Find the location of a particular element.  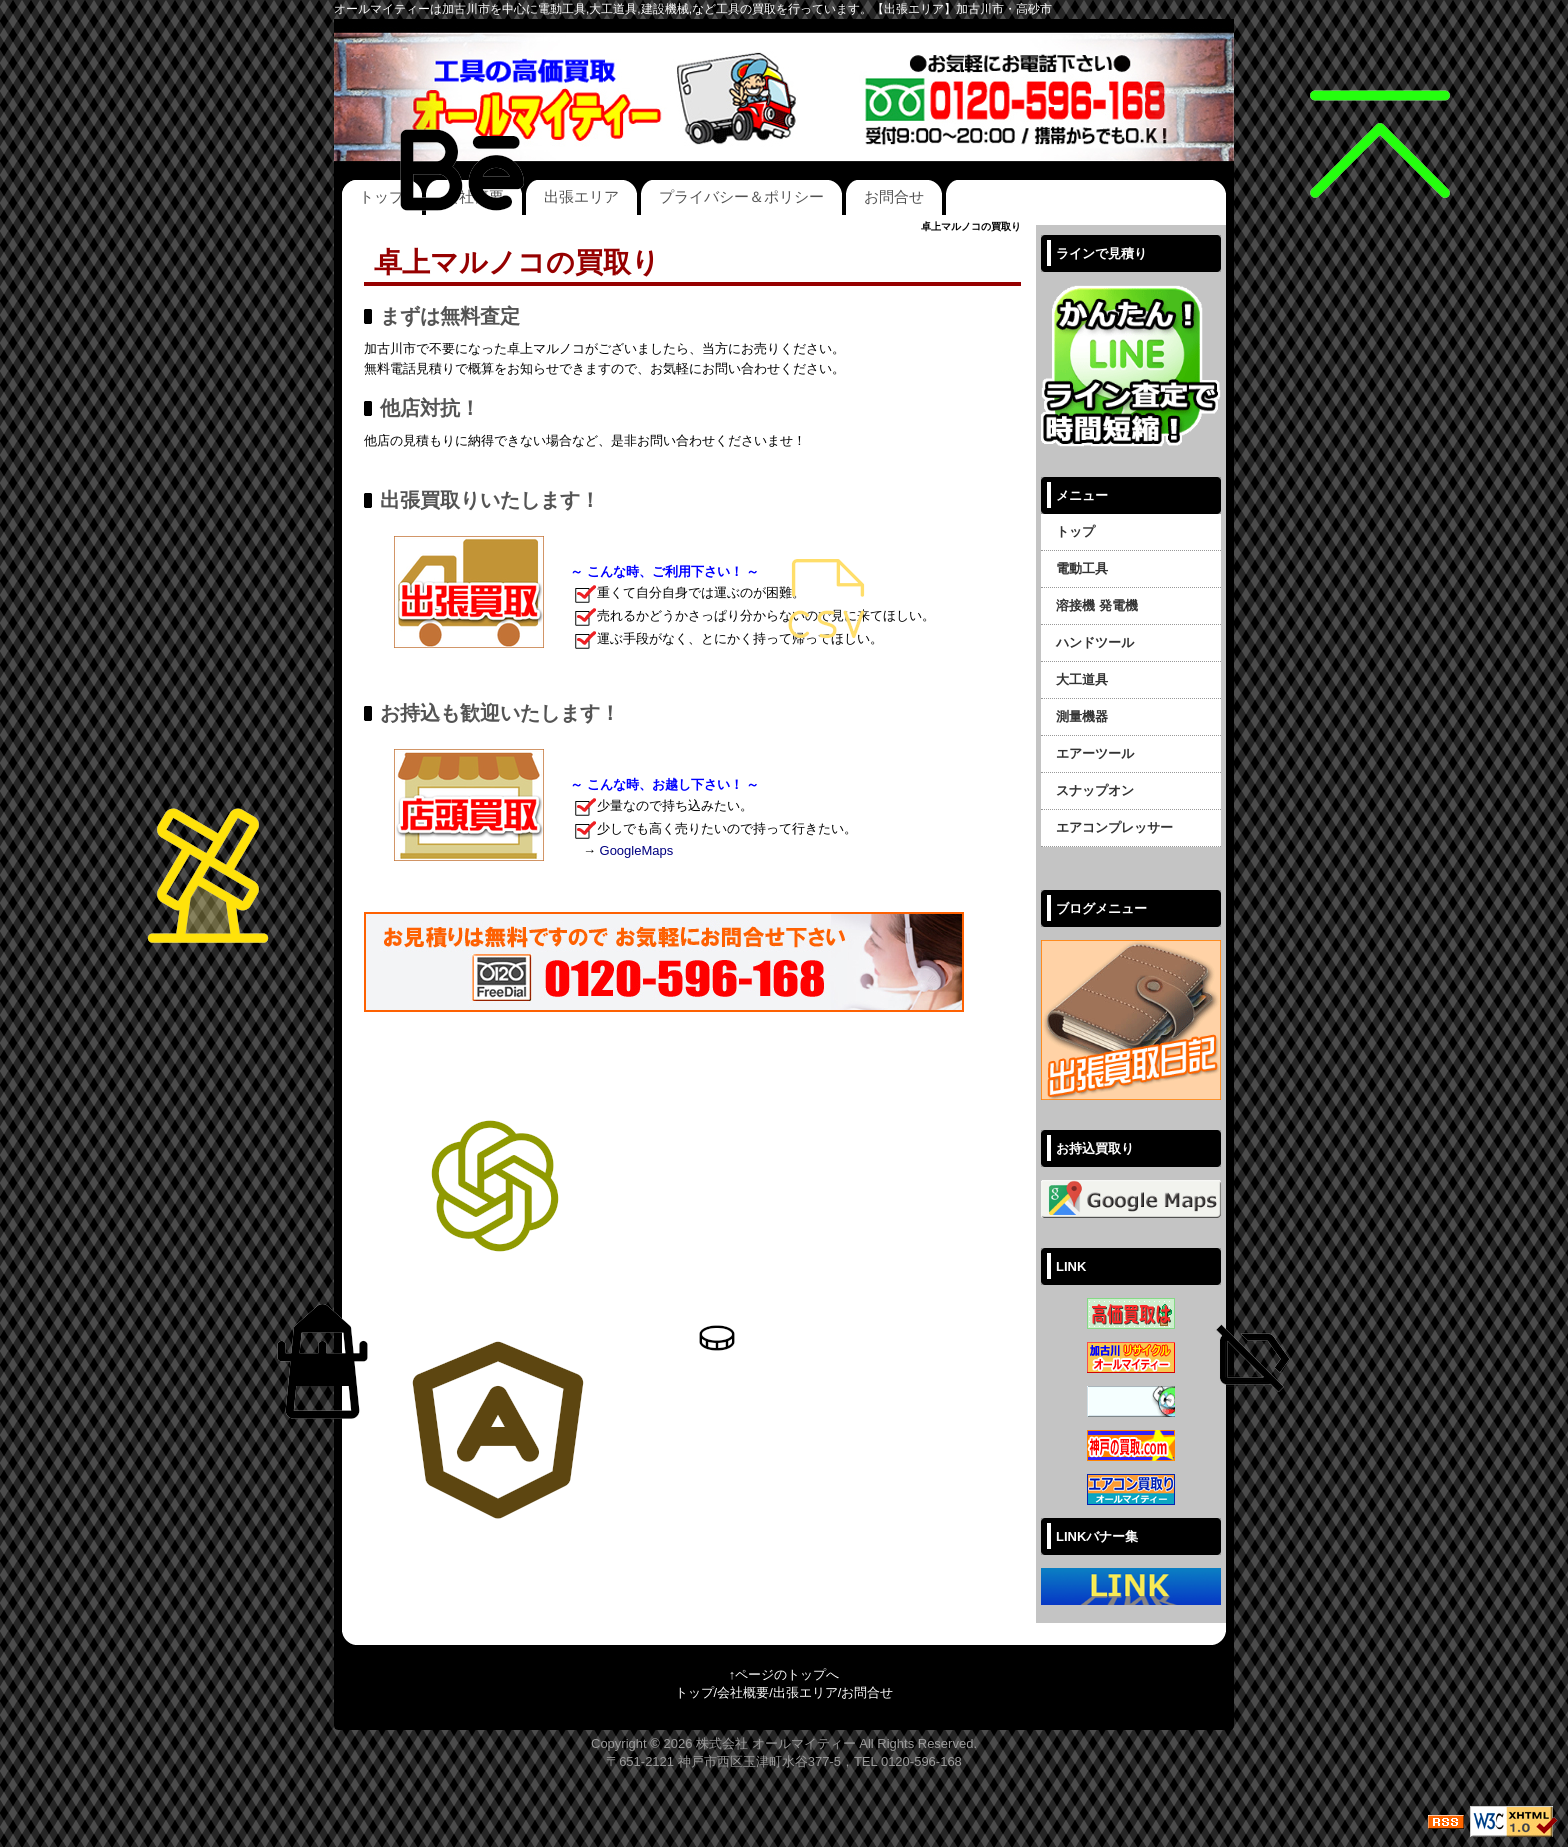

access website accessibility or guidance features is located at coordinates (322, 1365).